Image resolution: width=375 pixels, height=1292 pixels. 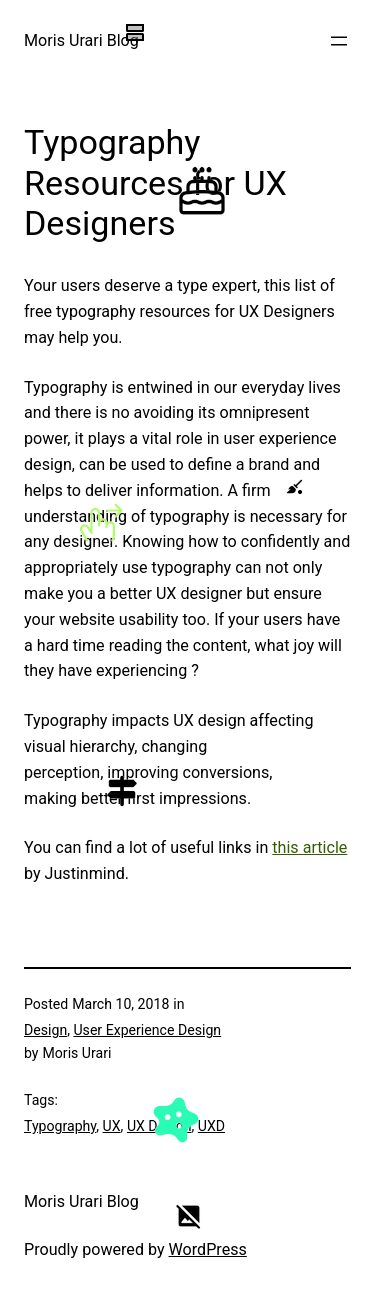 I want to click on swipe right to continue or proceed, so click(x=99, y=524).